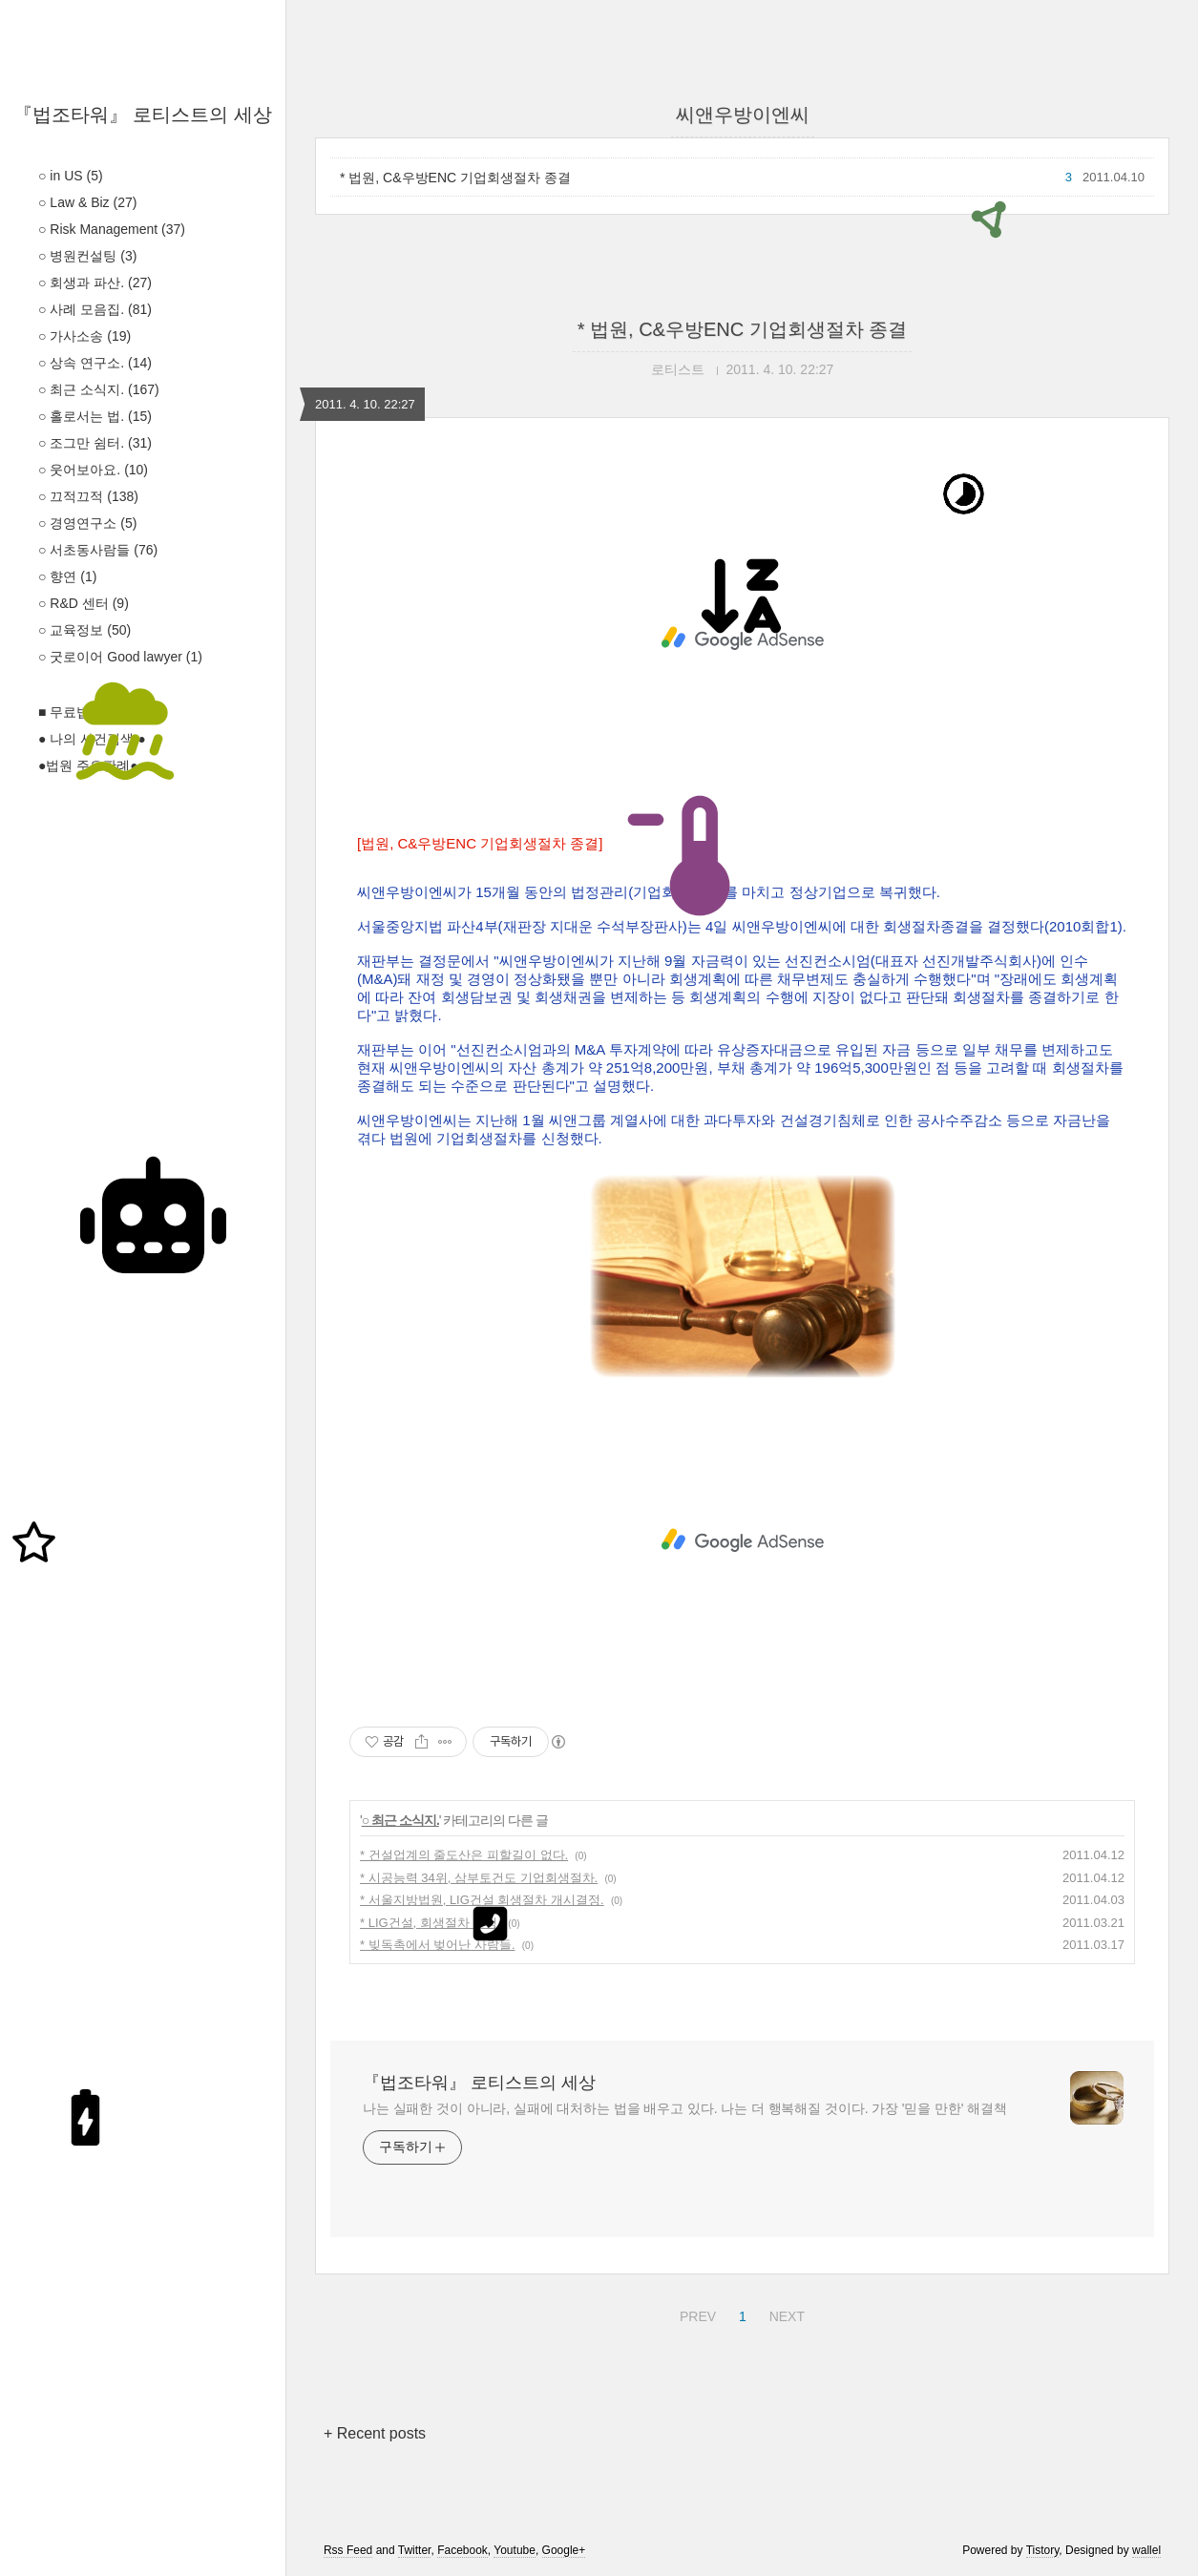  Describe the element at coordinates (963, 493) in the screenshot. I see `access timelapse camera mode` at that location.